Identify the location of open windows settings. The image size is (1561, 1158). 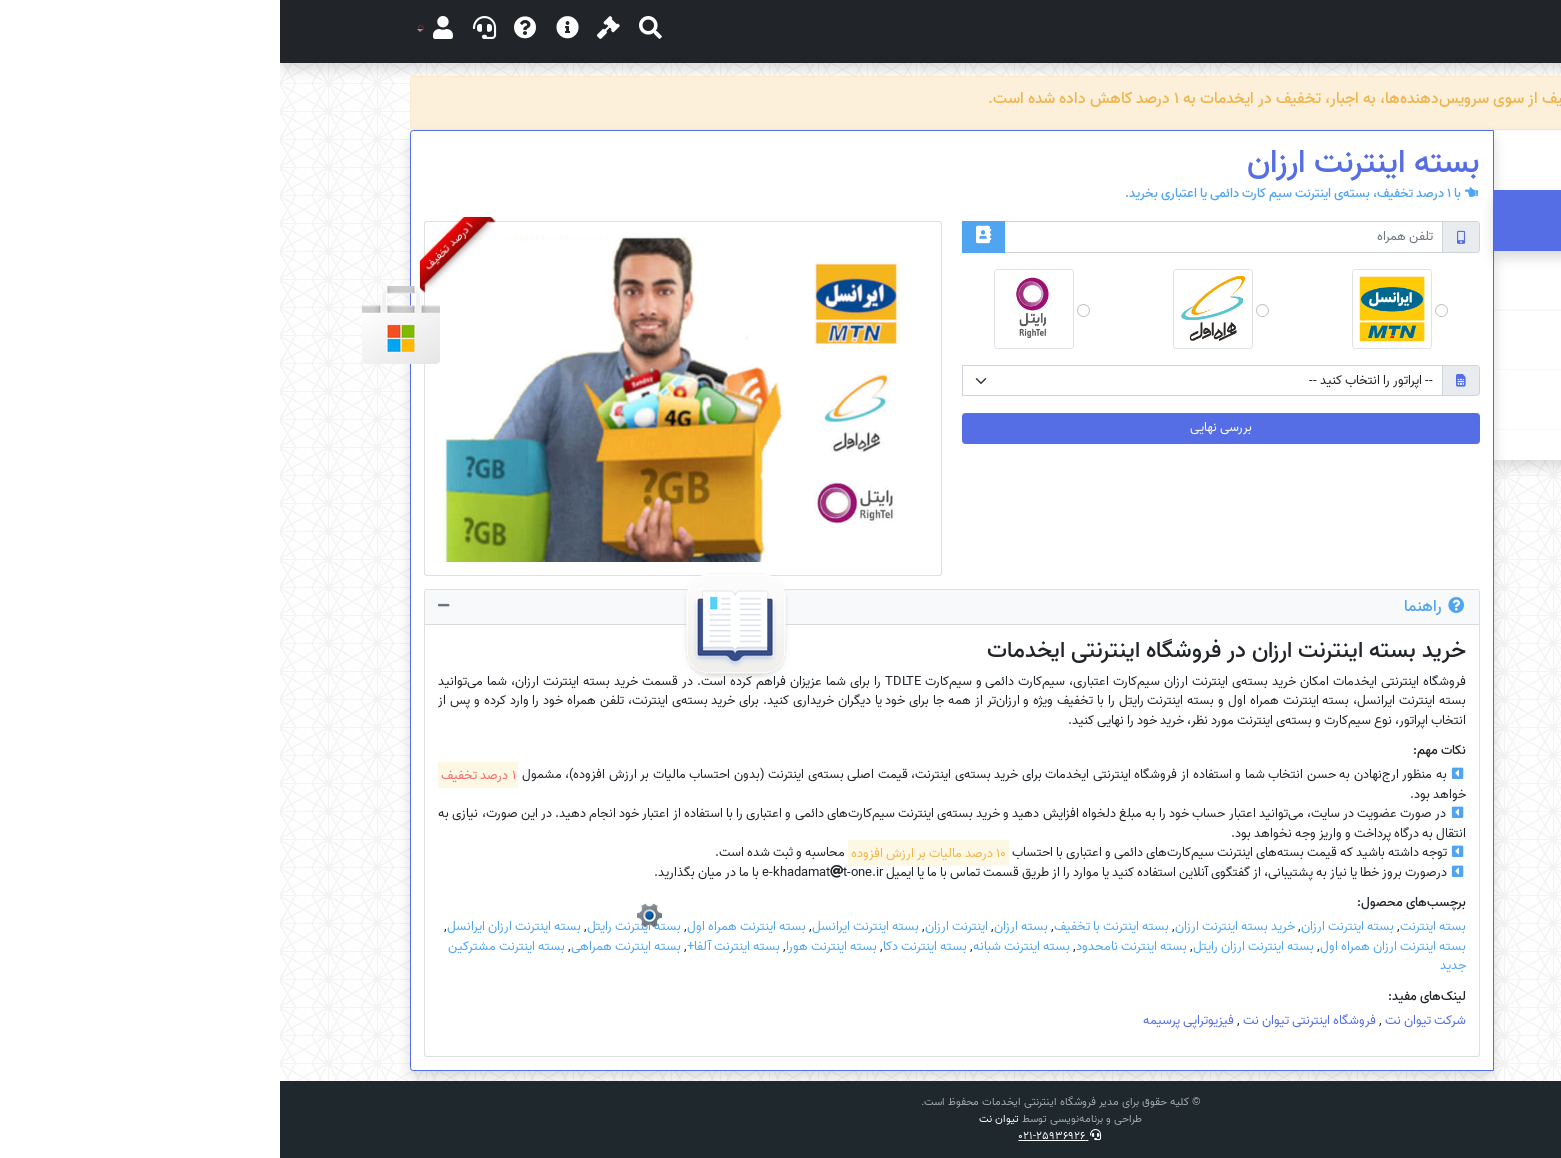
(649, 915).